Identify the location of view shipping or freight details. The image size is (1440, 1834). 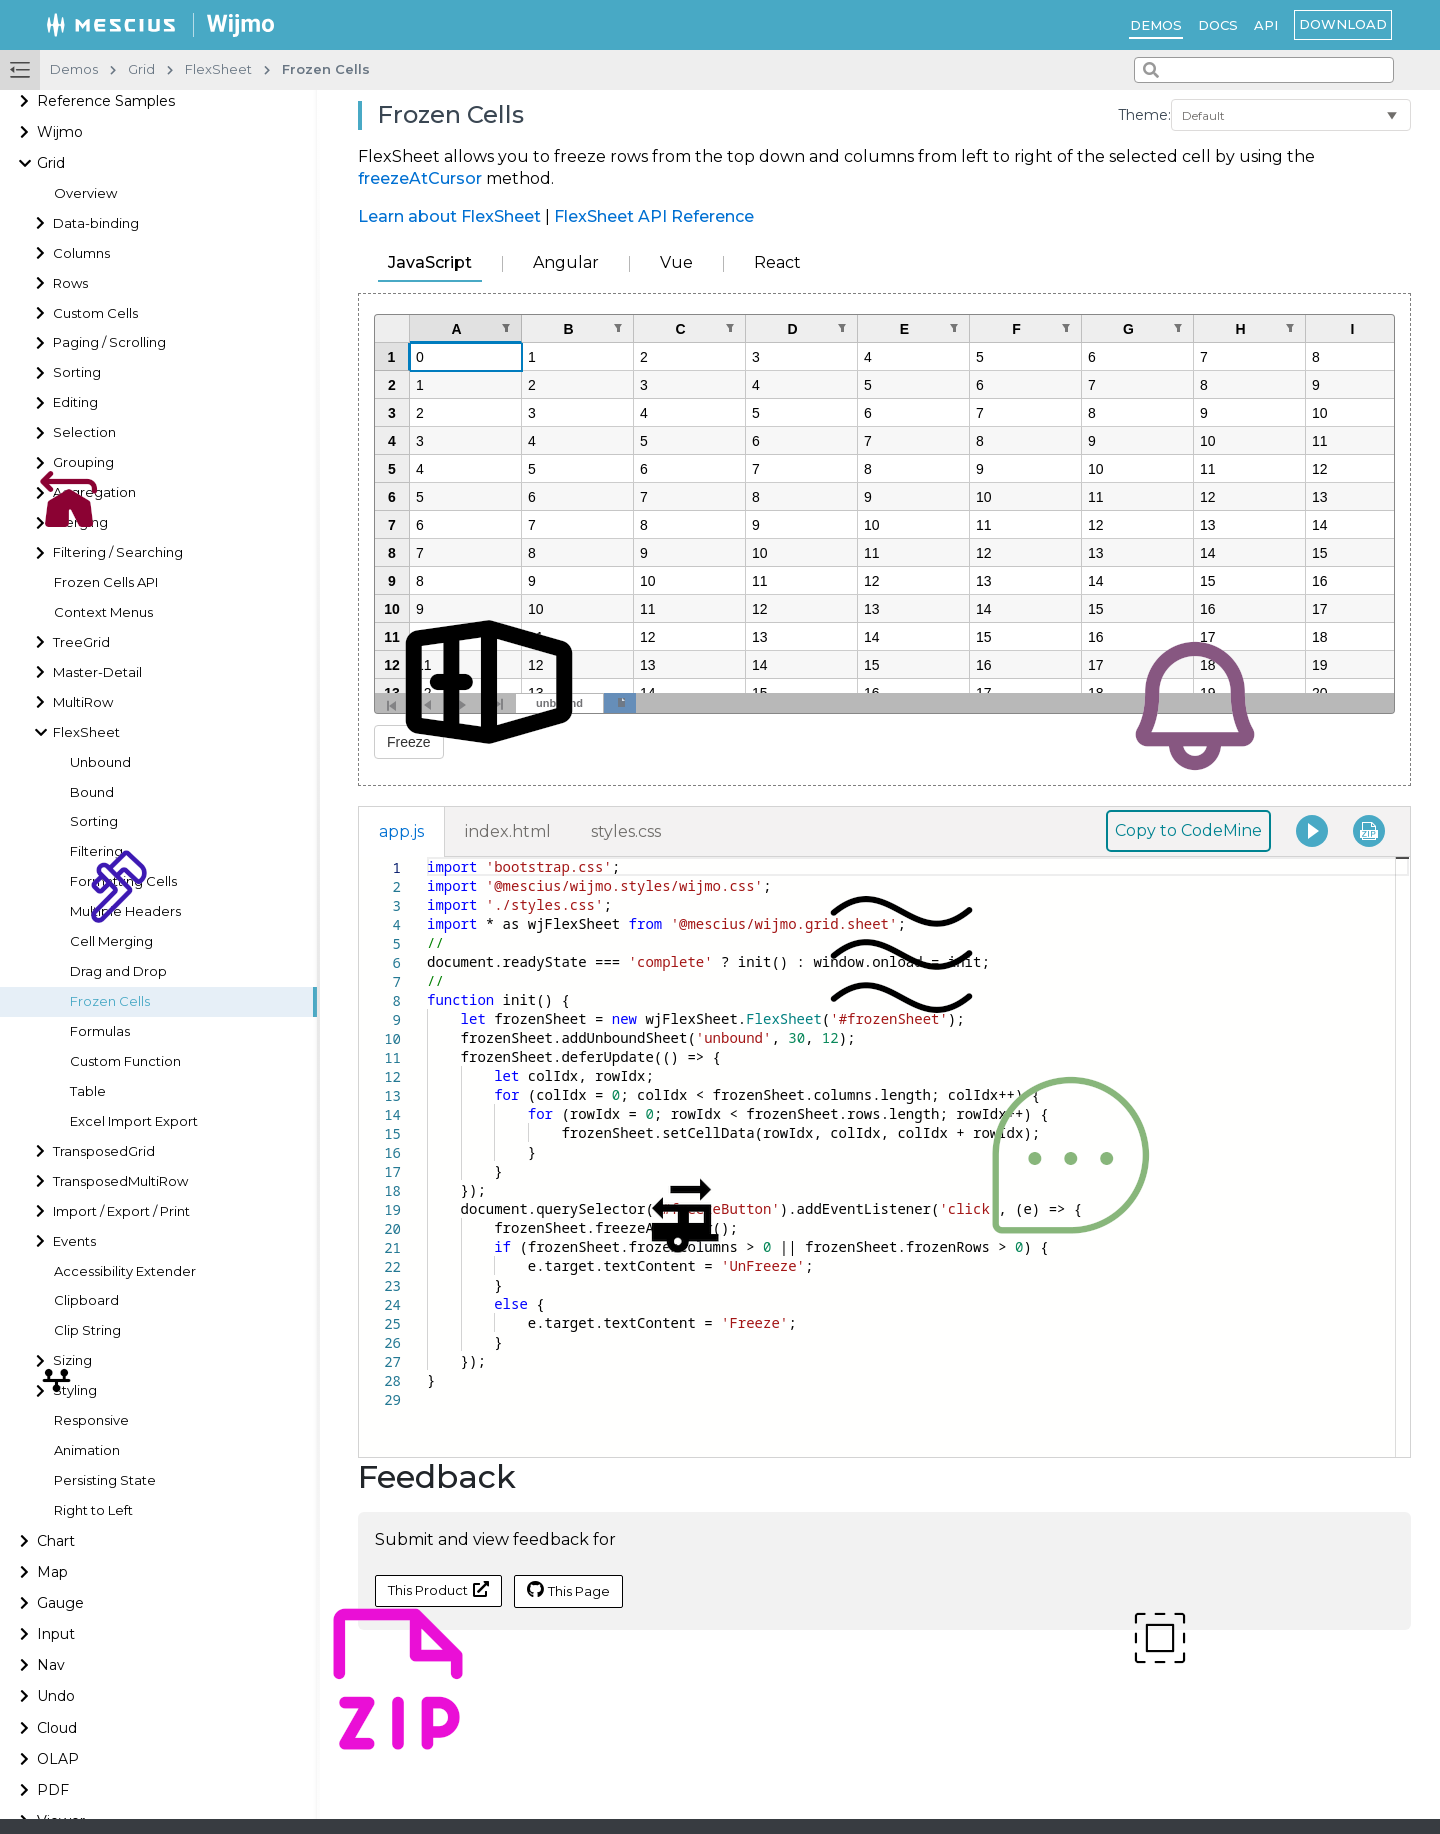
(489, 682).